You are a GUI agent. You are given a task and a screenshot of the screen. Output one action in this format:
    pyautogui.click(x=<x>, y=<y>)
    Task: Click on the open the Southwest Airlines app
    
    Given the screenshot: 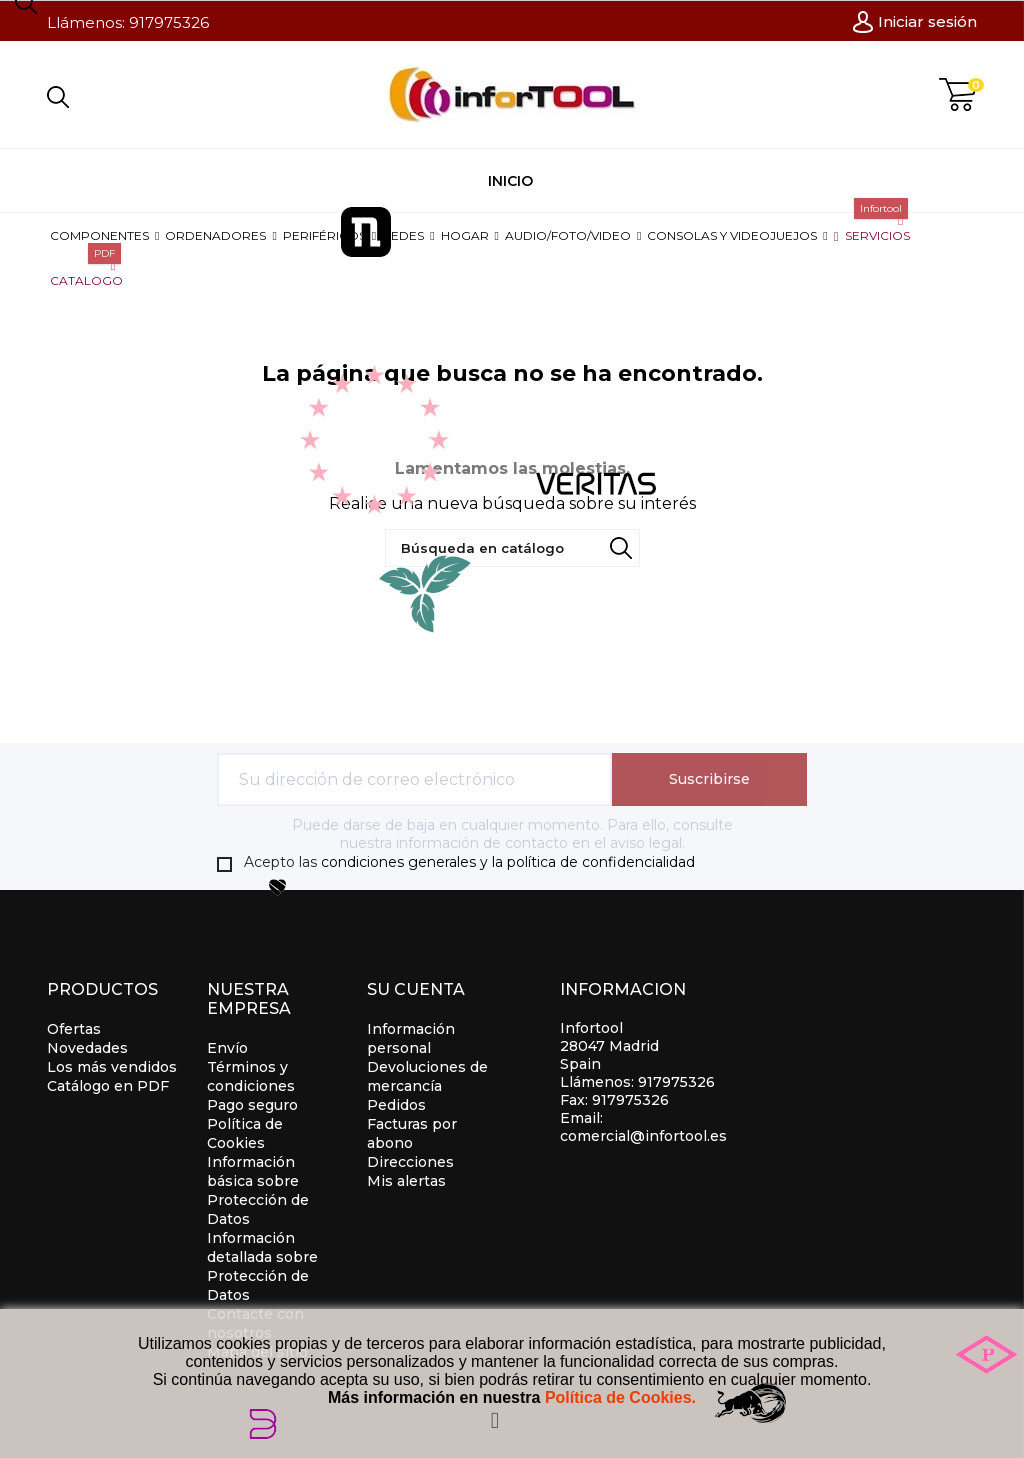 What is the action you would take?
    pyautogui.click(x=277, y=887)
    